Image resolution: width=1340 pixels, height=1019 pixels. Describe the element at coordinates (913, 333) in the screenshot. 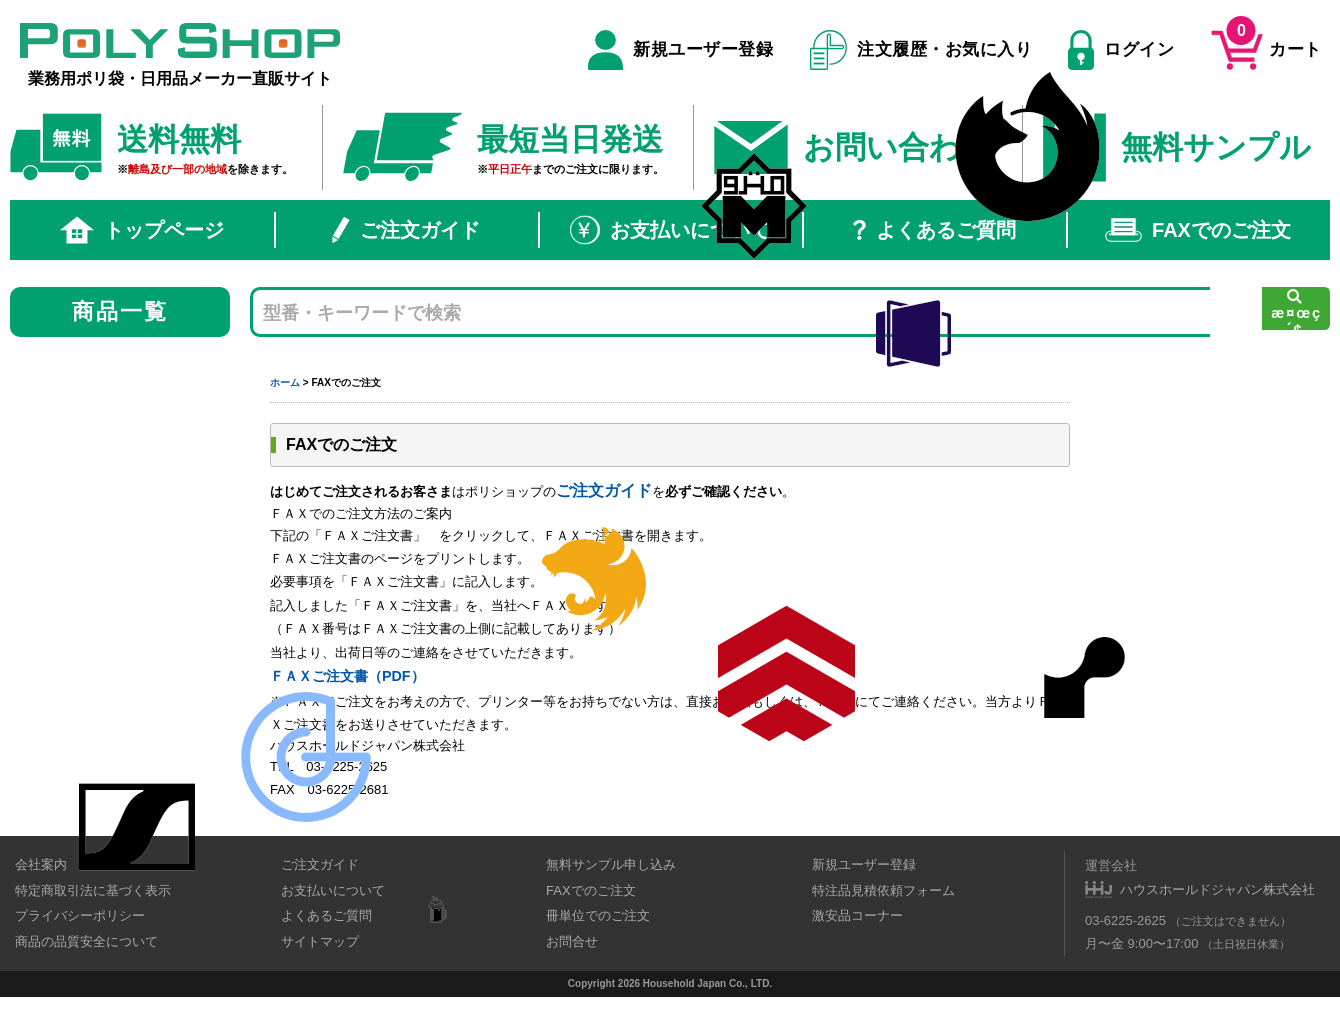

I see `reveal.js presentation framework logo` at that location.